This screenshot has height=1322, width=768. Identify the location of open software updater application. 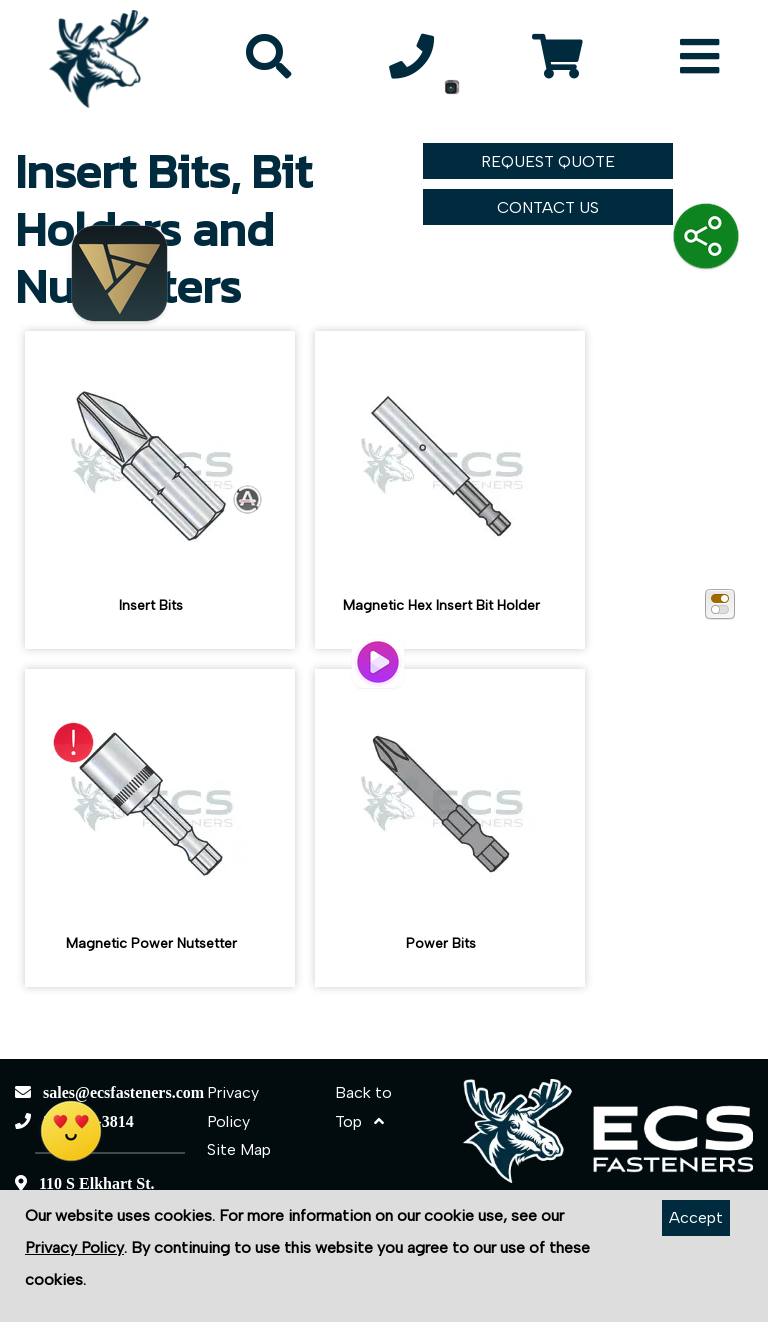
(247, 499).